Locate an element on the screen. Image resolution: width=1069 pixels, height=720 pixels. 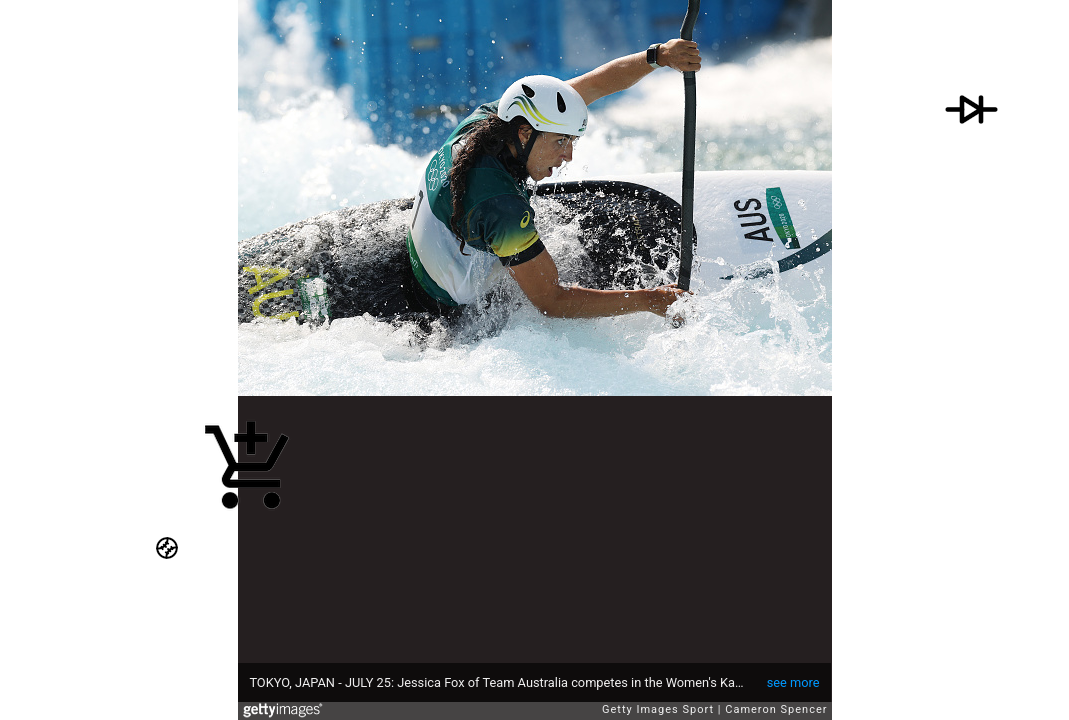
view baseball scores or stats is located at coordinates (167, 548).